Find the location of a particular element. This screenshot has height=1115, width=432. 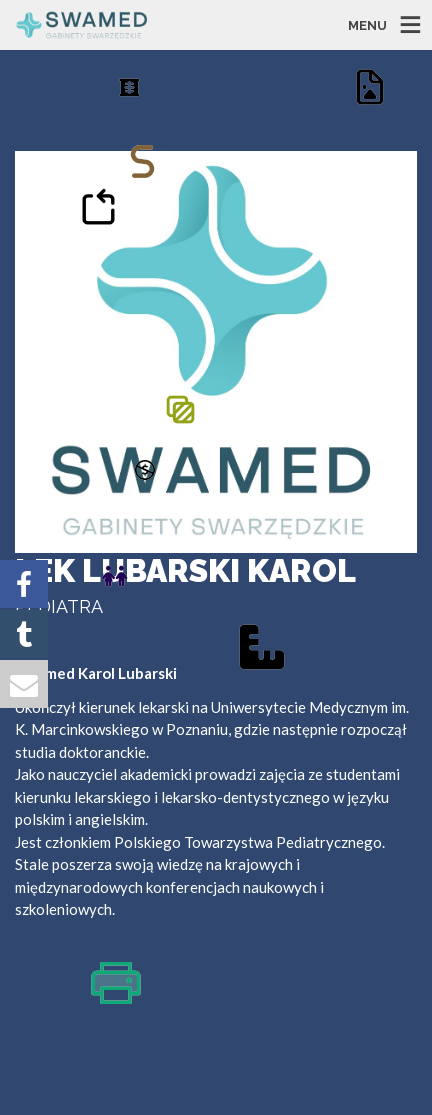

view x-ray or medical imaging results is located at coordinates (129, 87).